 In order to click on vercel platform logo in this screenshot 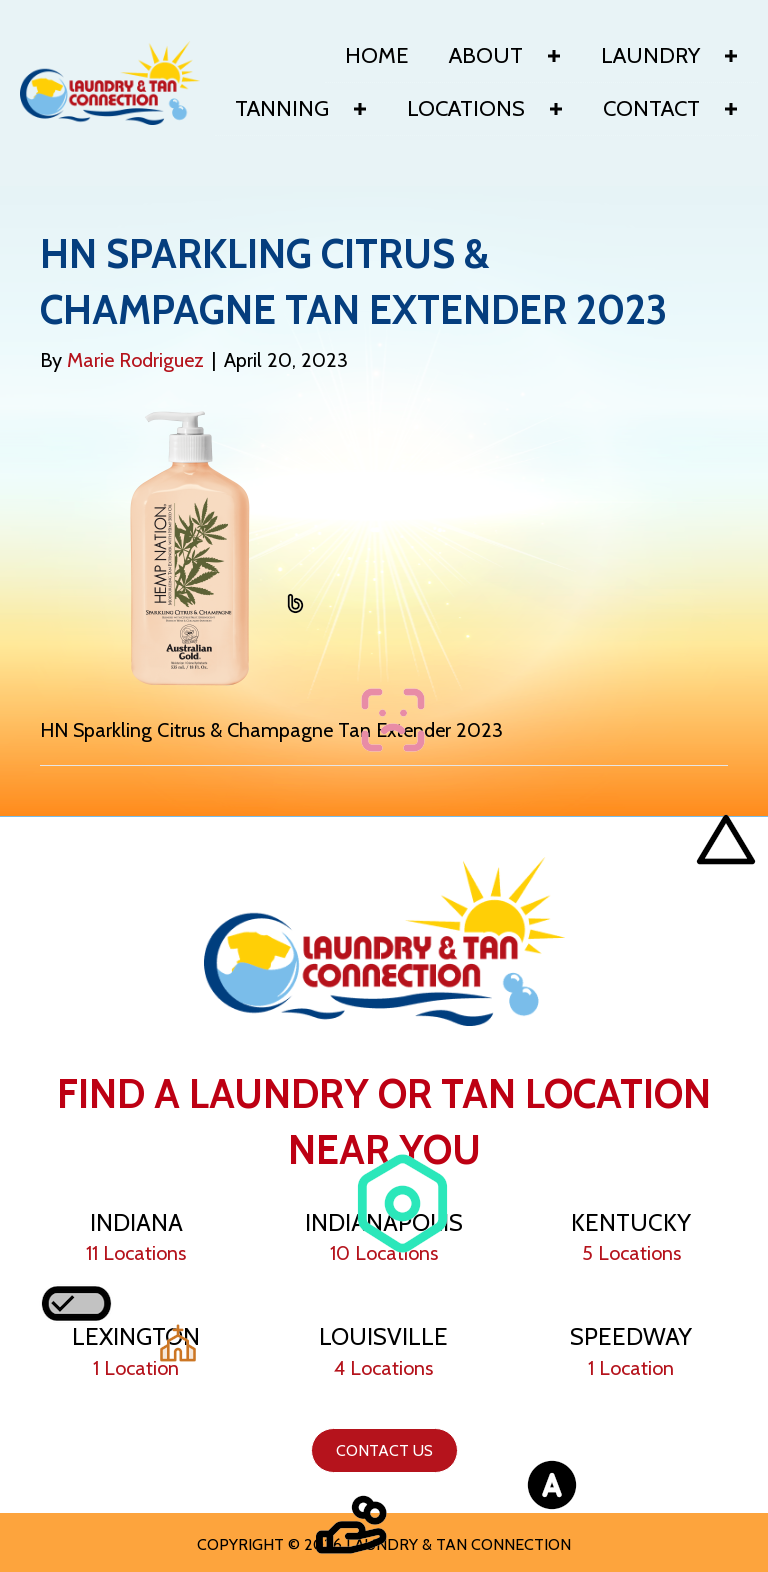, I will do `click(726, 841)`.